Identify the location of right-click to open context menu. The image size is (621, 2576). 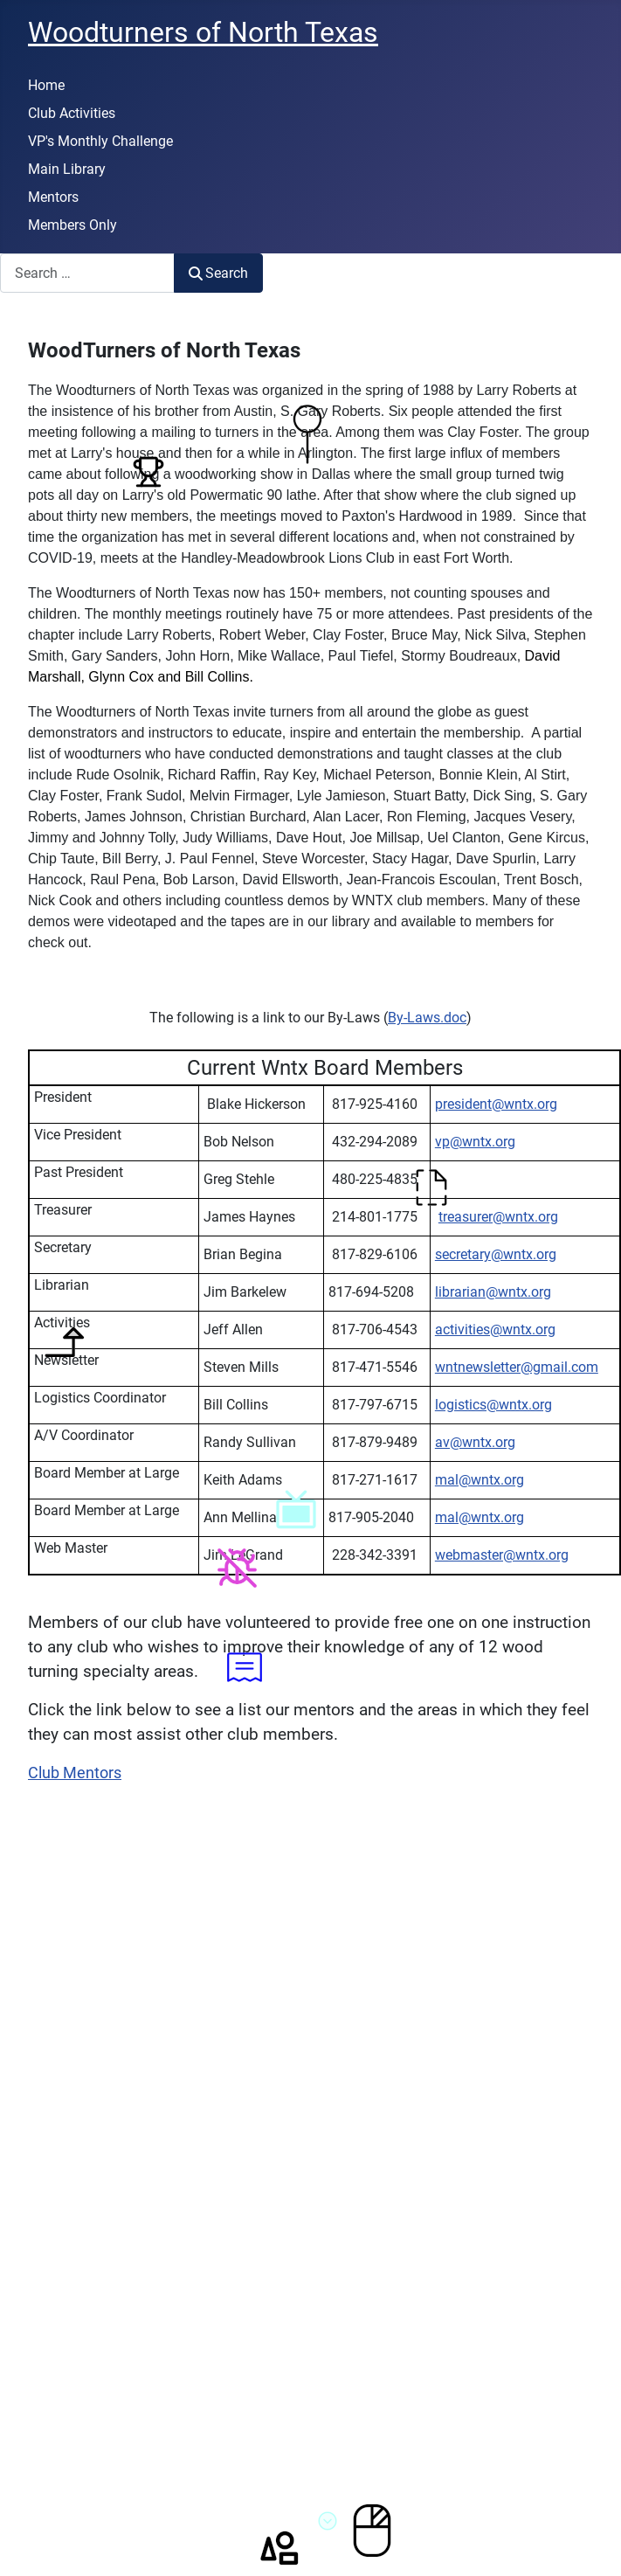
(372, 2531).